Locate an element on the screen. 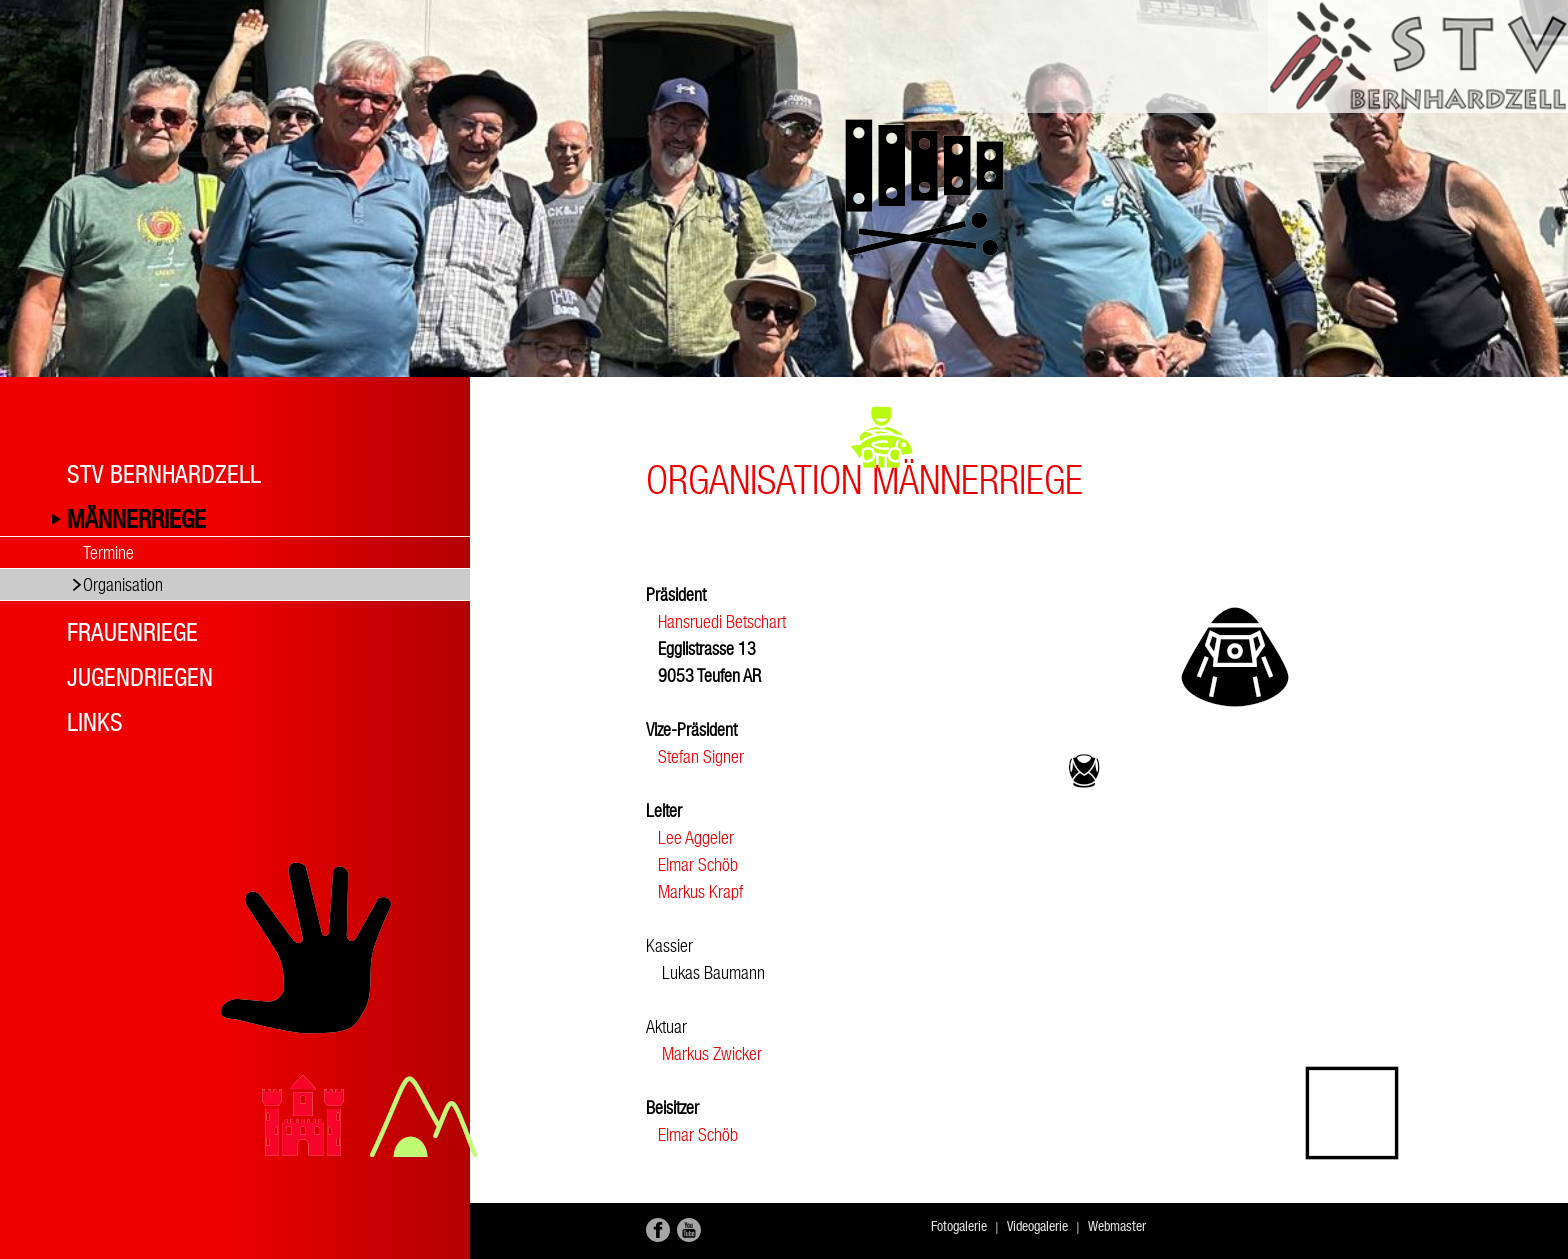  fishing mini-game or activity is located at coordinates (881, 437).